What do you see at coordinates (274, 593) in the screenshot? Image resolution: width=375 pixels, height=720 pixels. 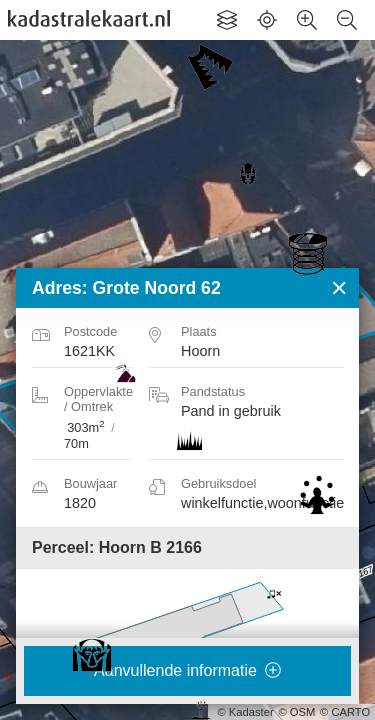 I see `mute music or audio` at bounding box center [274, 593].